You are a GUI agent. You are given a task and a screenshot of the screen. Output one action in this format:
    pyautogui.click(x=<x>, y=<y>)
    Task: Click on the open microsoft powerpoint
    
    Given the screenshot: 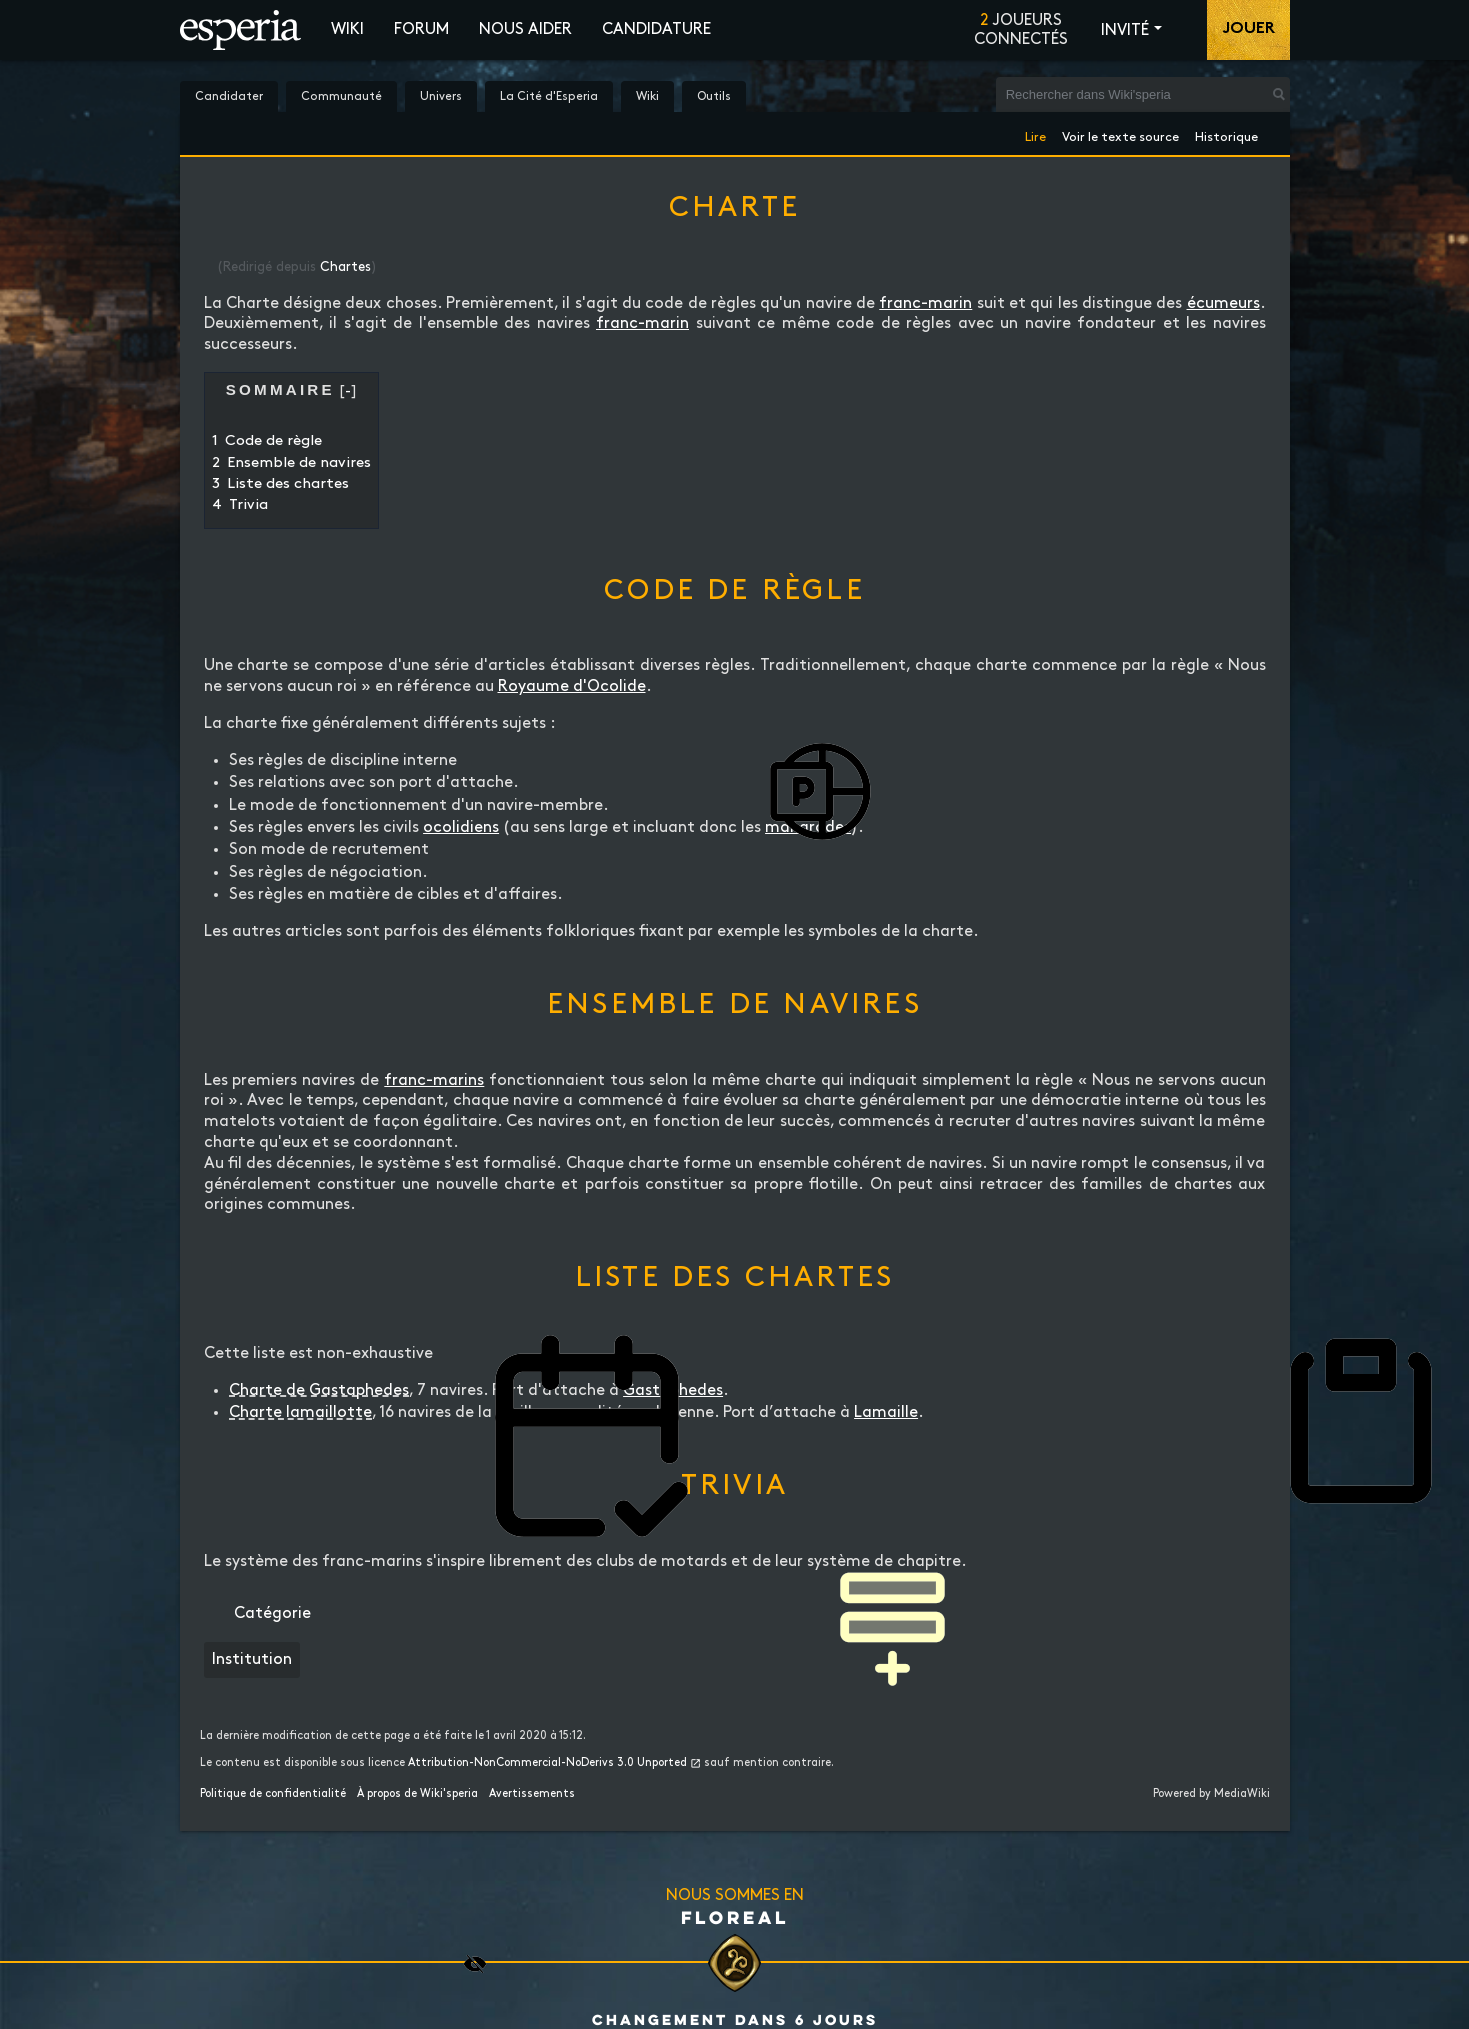 What is the action you would take?
    pyautogui.click(x=818, y=791)
    